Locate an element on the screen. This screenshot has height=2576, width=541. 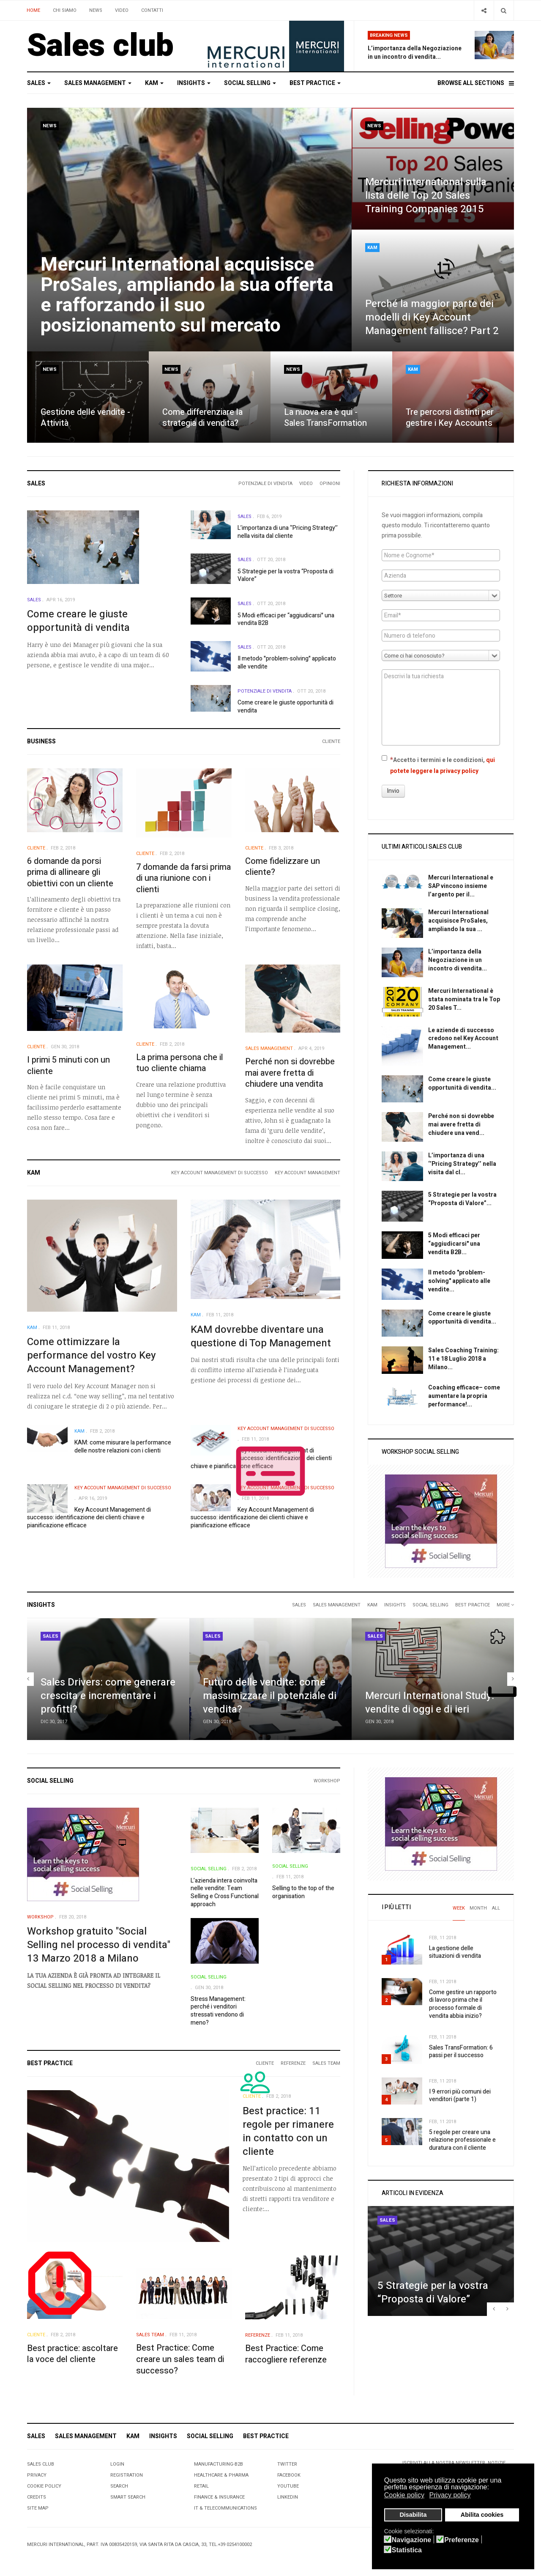
access browser extensions or plugins is located at coordinates (498, 1636).